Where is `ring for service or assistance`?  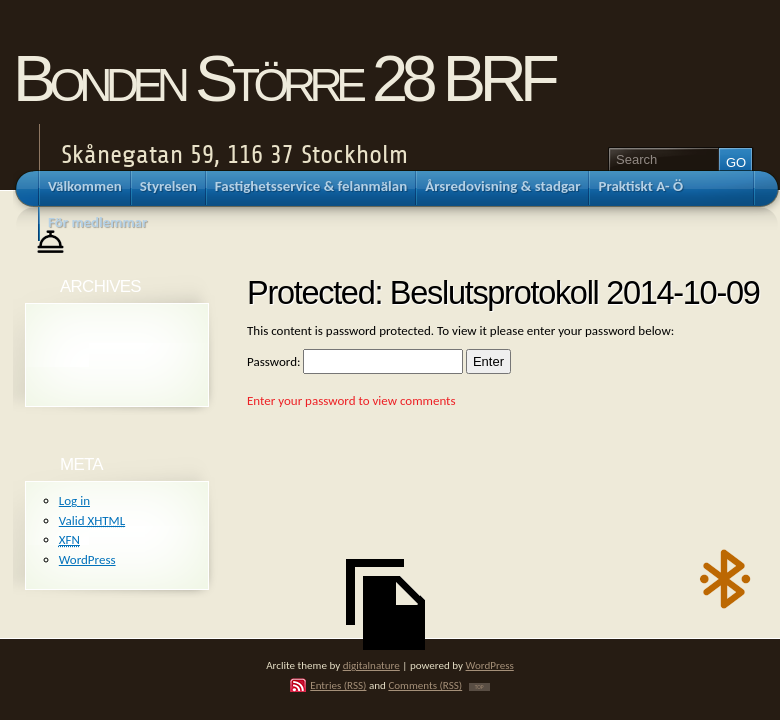 ring for service or assistance is located at coordinates (50, 242).